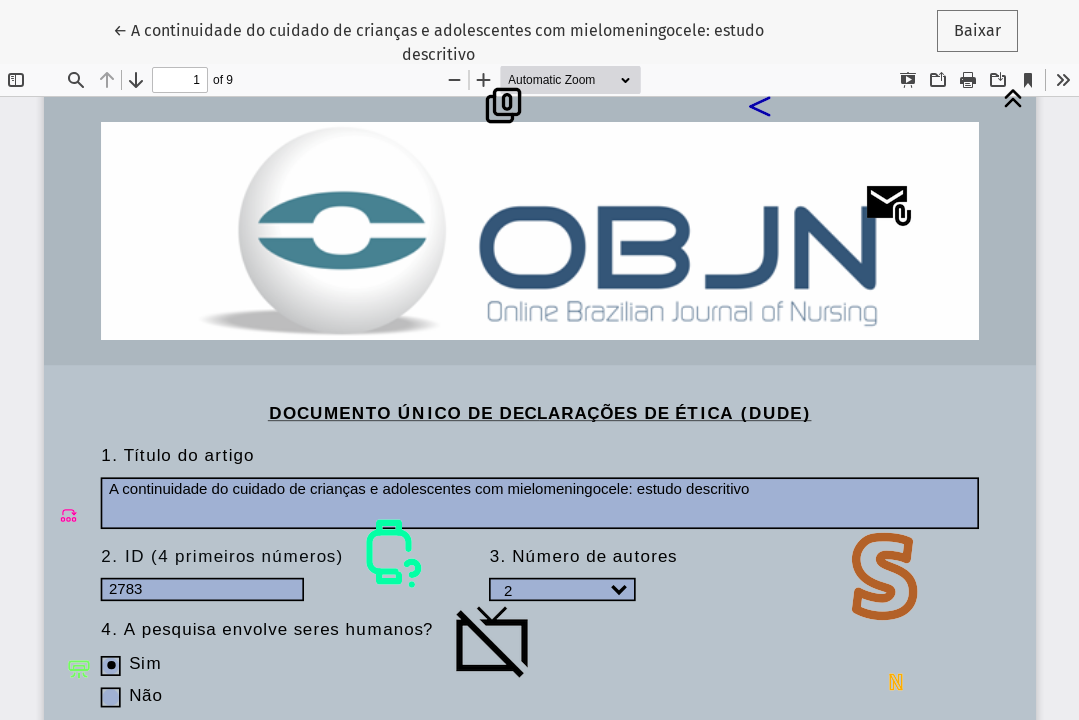 The height and width of the screenshot is (720, 1079). What do you see at coordinates (882, 576) in the screenshot?
I see `connect to Stripe payment services` at bounding box center [882, 576].